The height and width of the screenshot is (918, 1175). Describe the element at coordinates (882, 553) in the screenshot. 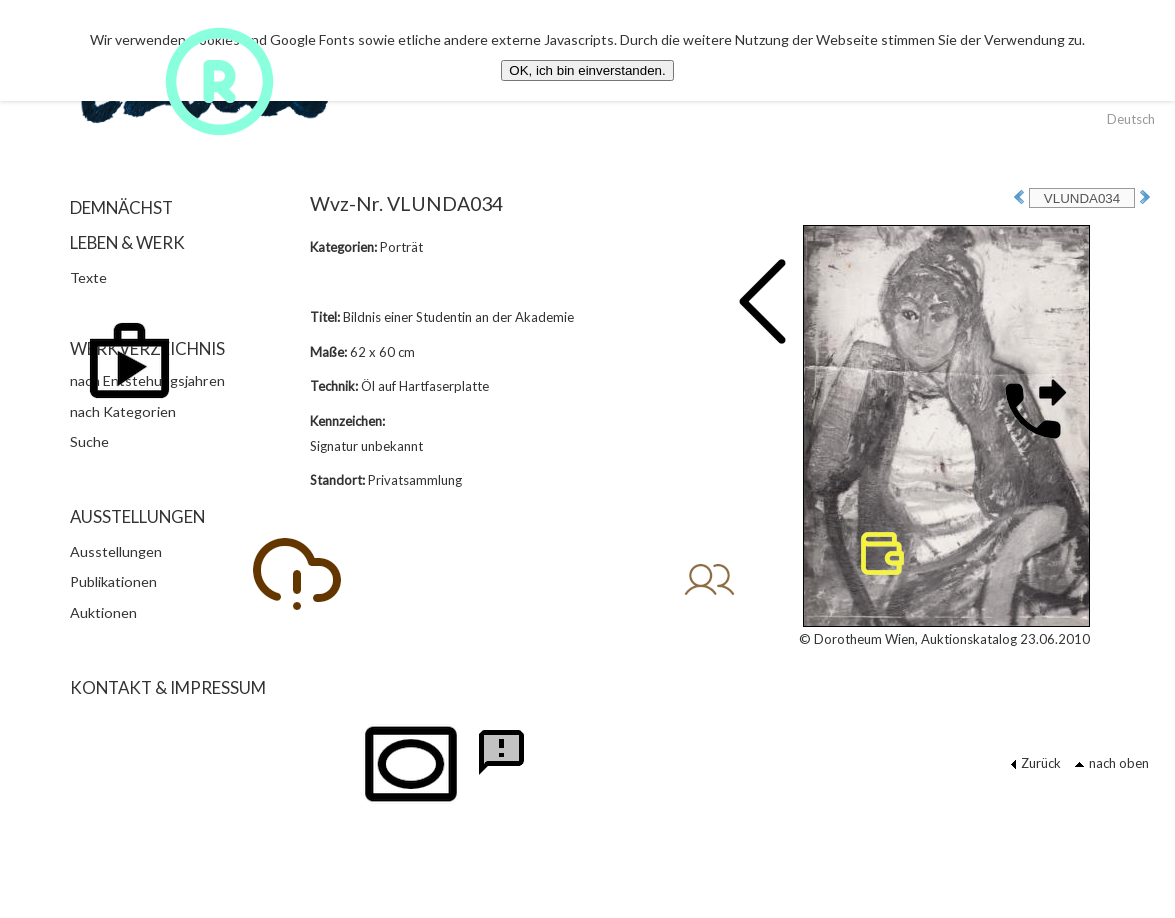

I see `access your wallet or payment methods` at that location.